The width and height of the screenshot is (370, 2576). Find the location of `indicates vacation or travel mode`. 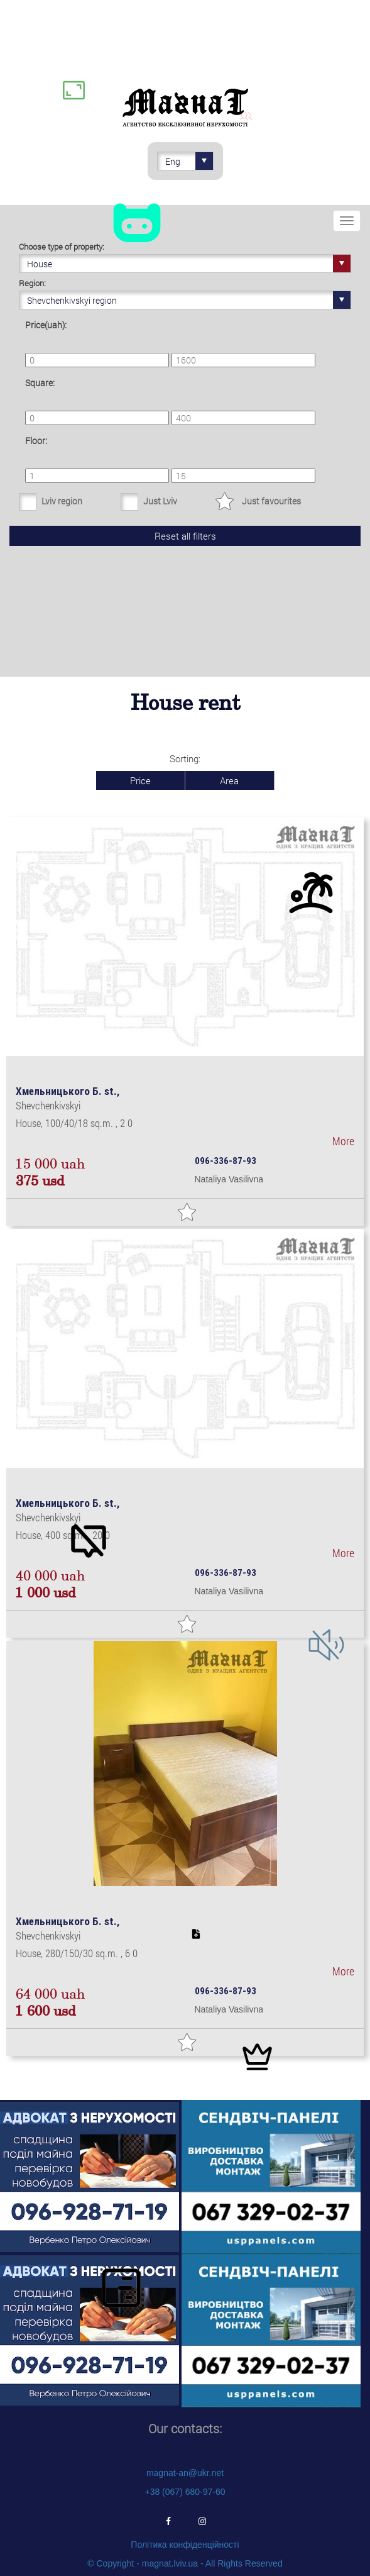

indicates vacation or travel mode is located at coordinates (311, 893).